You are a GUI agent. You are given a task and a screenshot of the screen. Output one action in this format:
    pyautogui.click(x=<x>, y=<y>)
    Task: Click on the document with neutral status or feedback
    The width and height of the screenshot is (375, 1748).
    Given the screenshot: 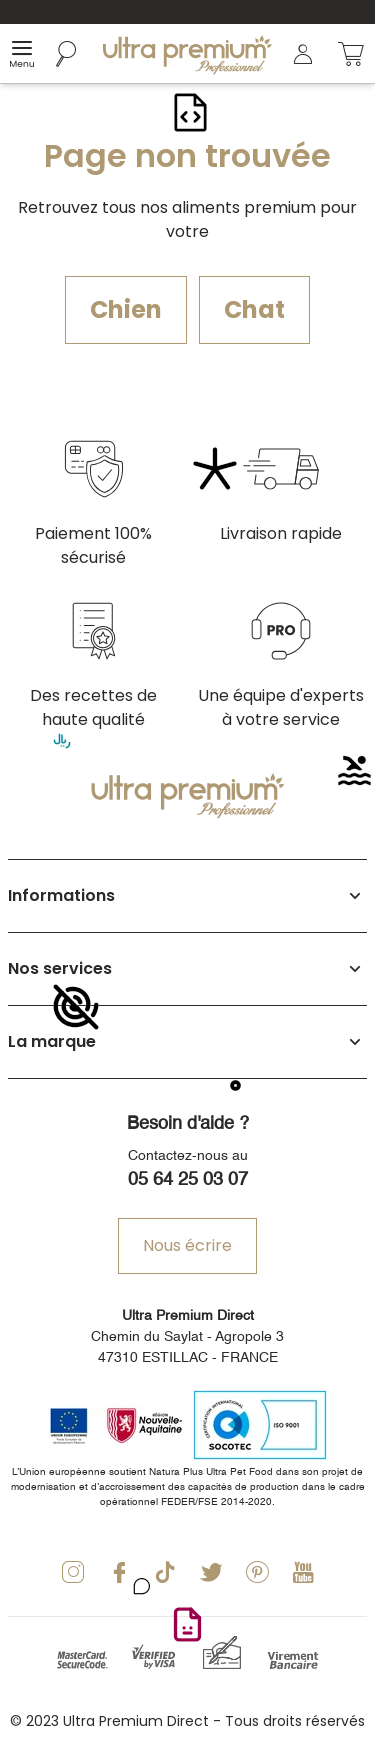 What is the action you would take?
    pyautogui.click(x=187, y=1624)
    